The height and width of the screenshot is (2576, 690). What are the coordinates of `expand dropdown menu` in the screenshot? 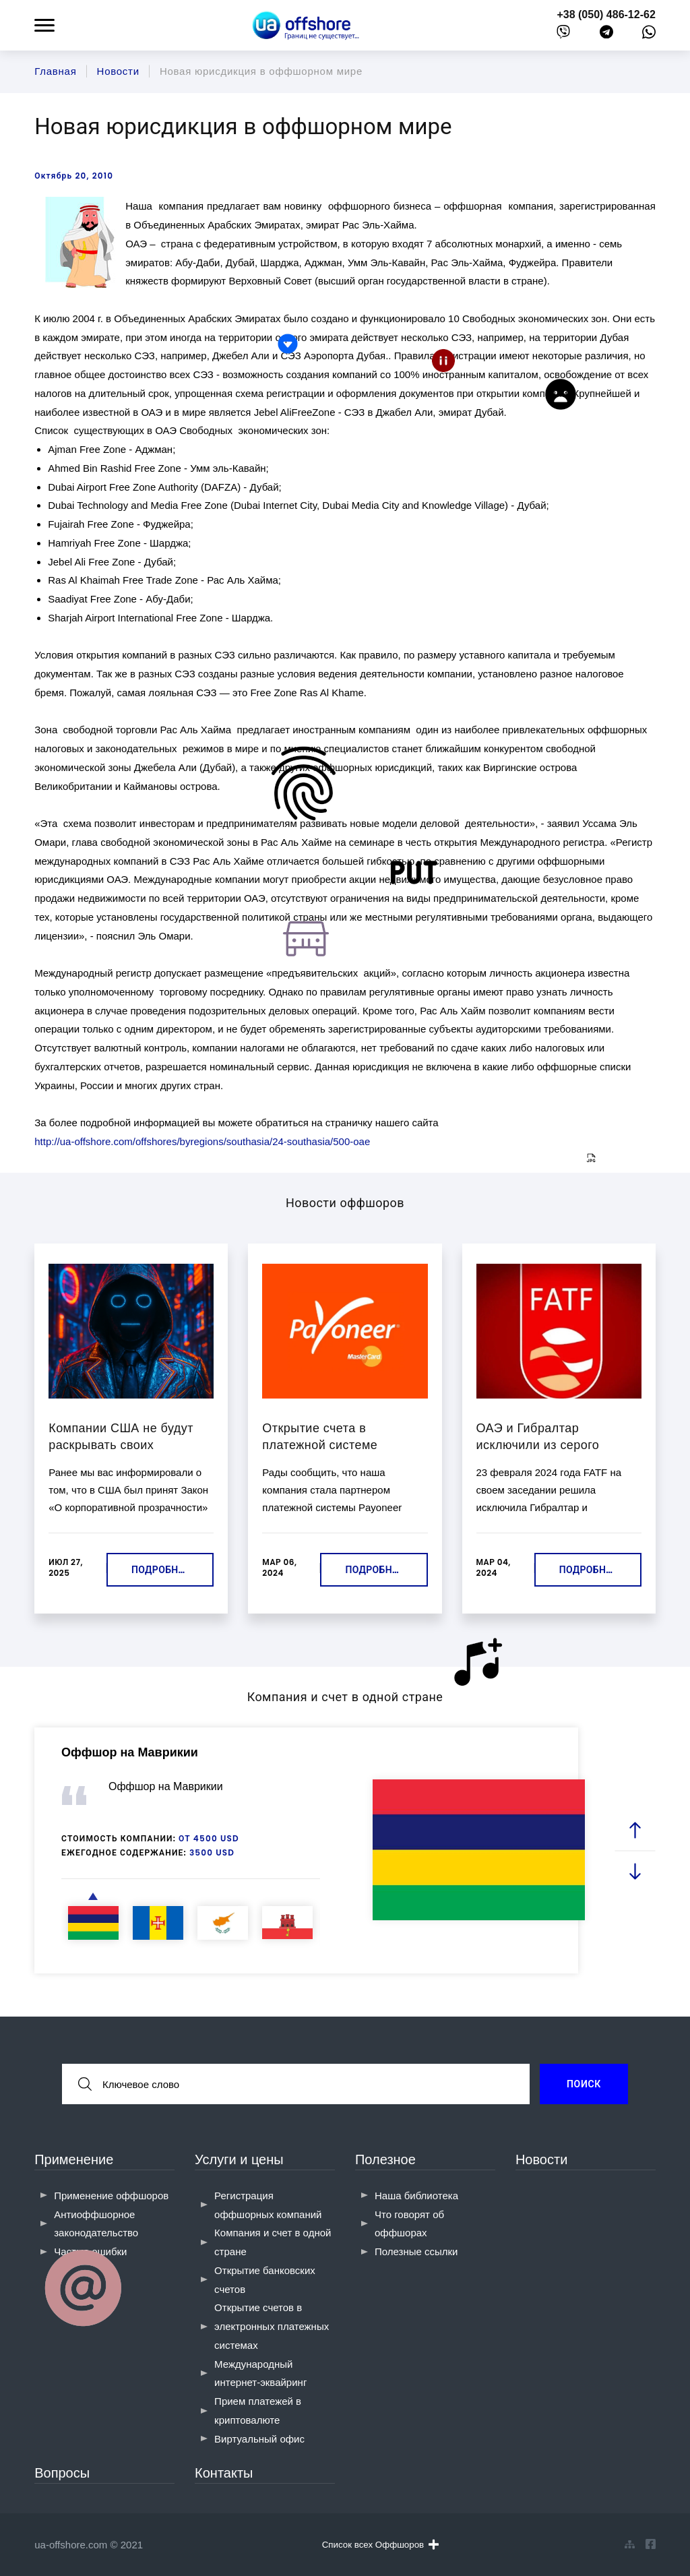 It's located at (288, 344).